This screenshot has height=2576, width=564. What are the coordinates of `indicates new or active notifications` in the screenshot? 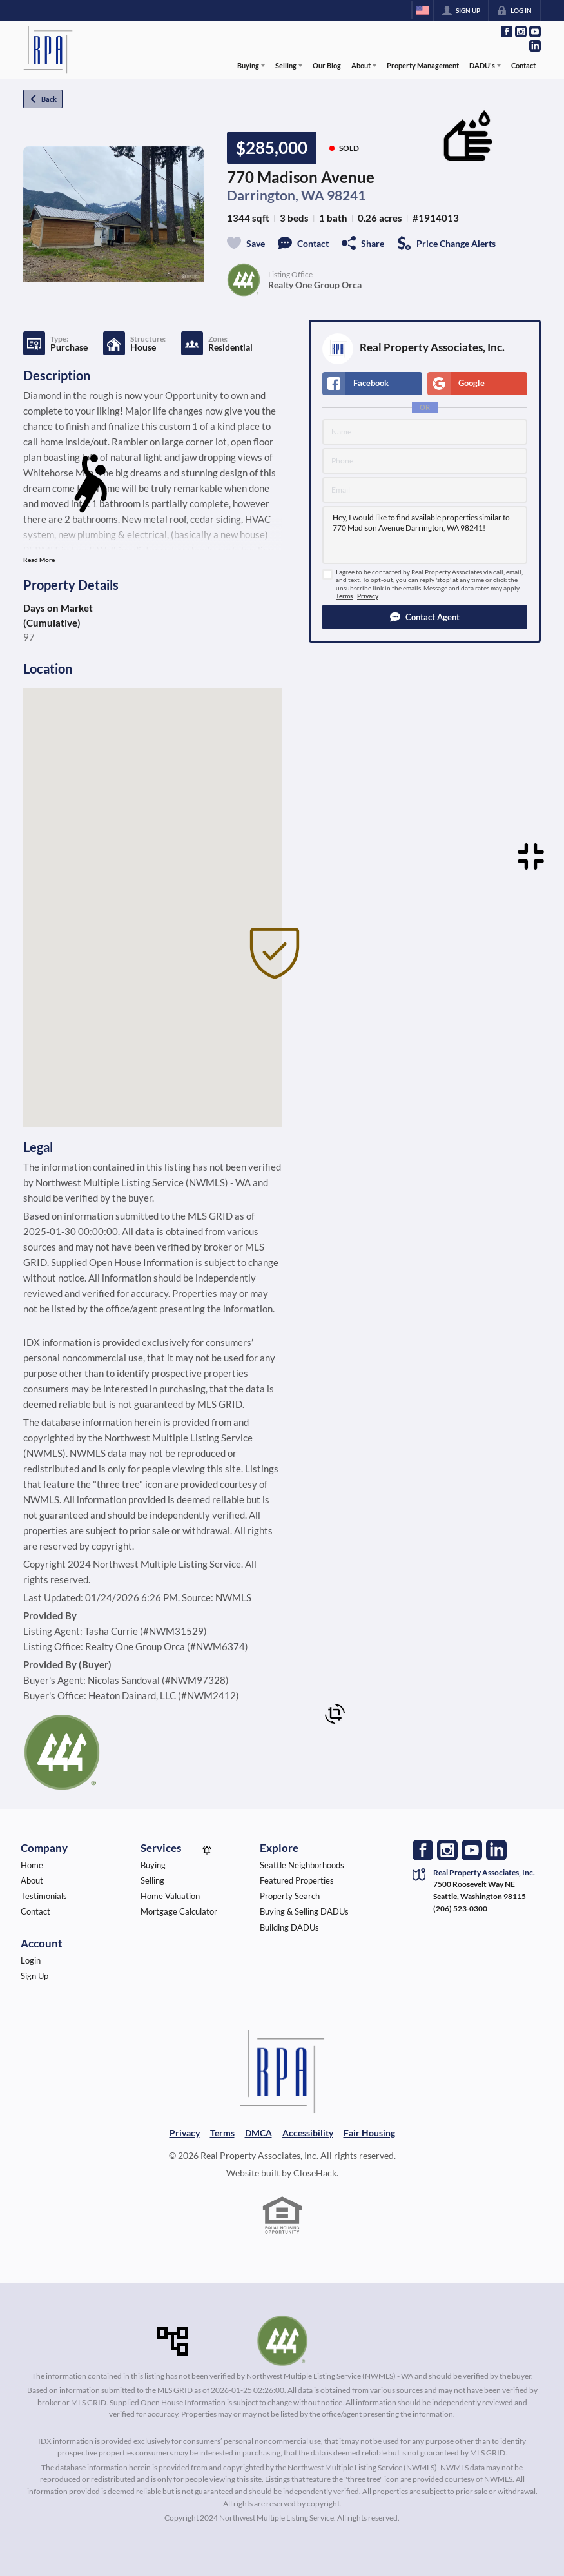 It's located at (207, 1850).